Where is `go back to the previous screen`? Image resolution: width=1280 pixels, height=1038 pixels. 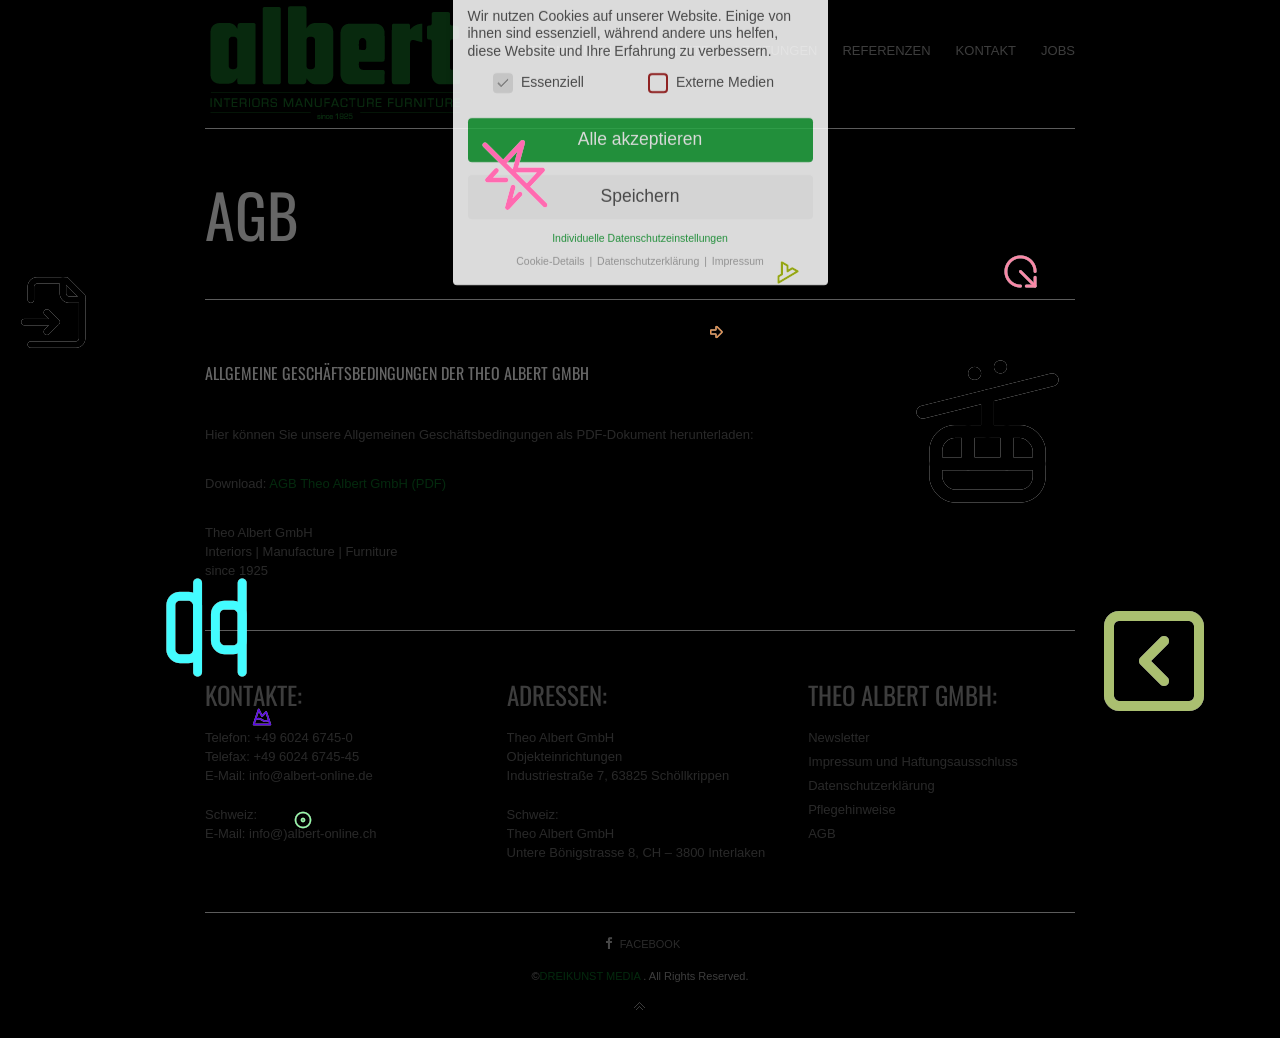 go back to the previous screen is located at coordinates (1154, 661).